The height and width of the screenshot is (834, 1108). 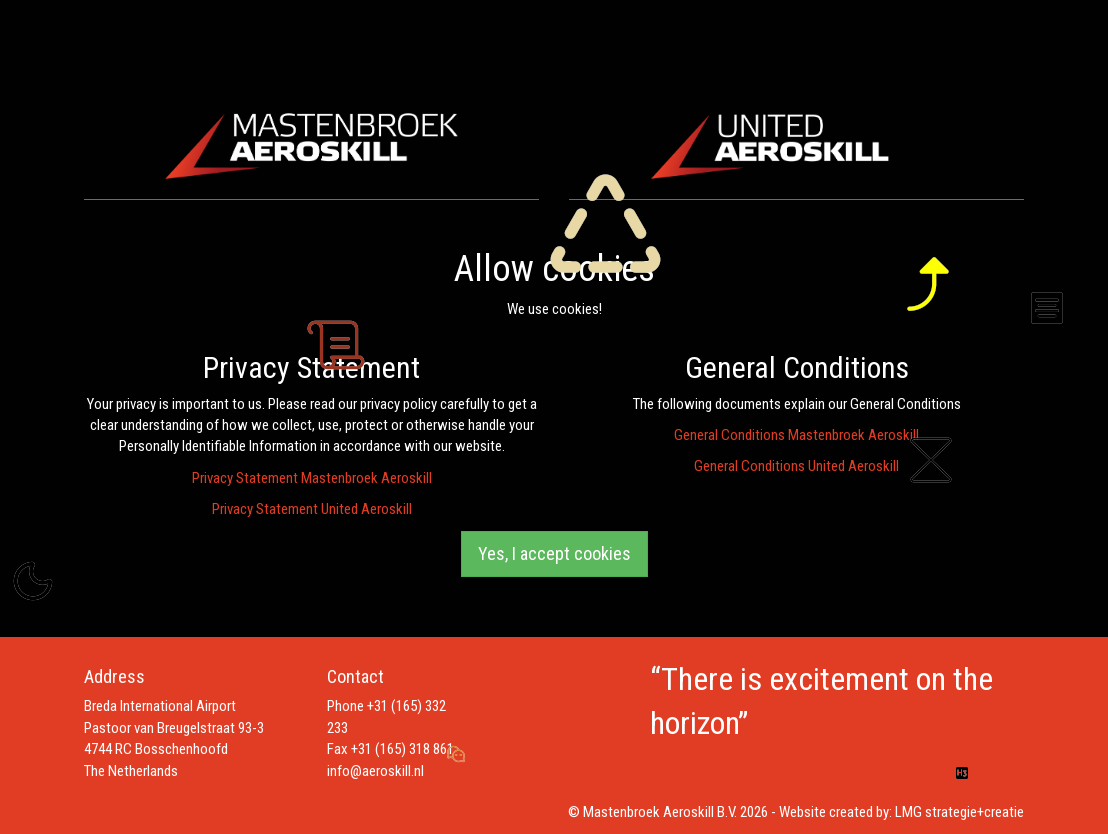 I want to click on open WeChat messaging app, so click(x=456, y=754).